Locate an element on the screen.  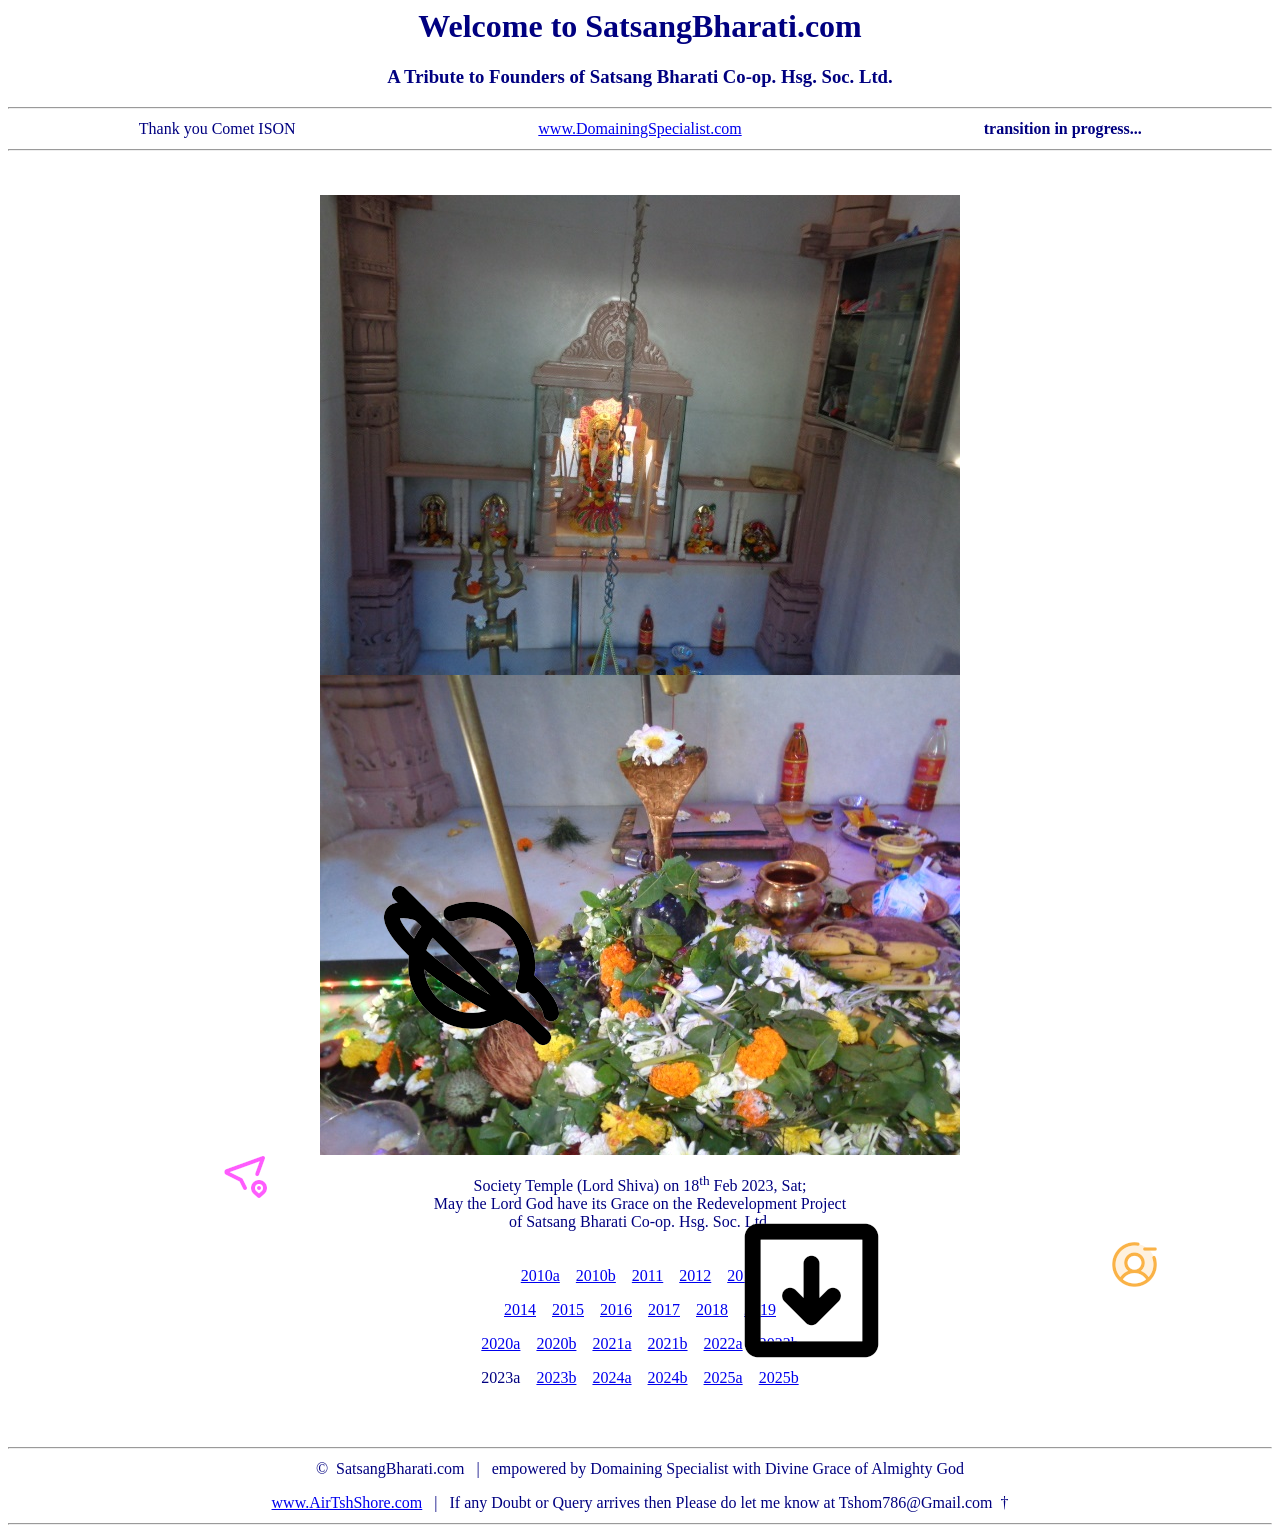
send current location is located at coordinates (245, 1176).